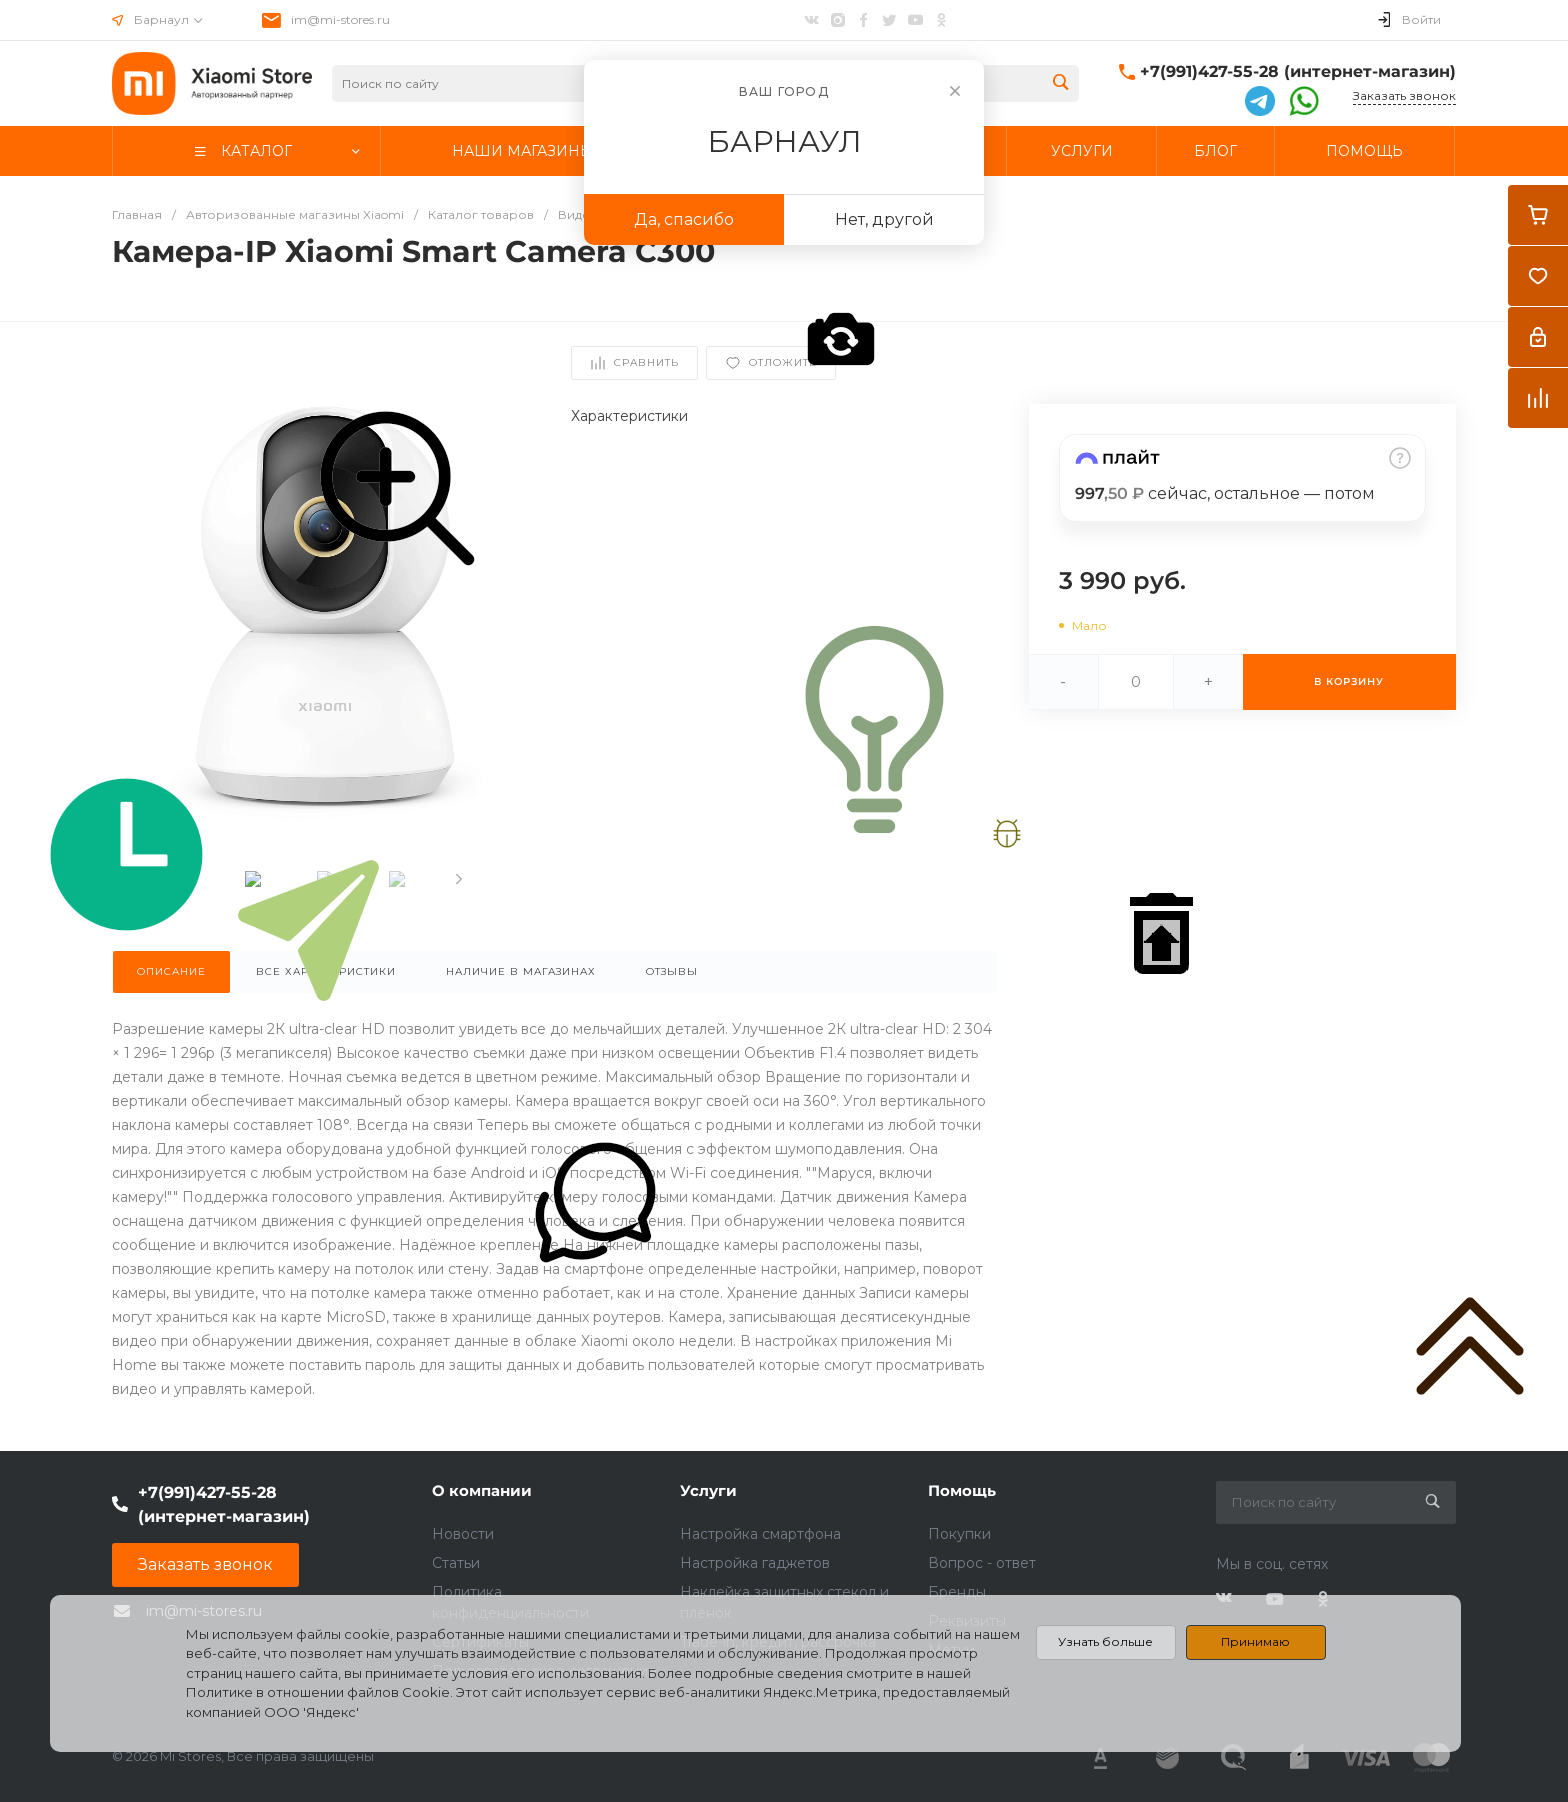 Image resolution: width=1568 pixels, height=1802 pixels. What do you see at coordinates (1007, 833) in the screenshot?
I see `report a bug or issue` at bounding box center [1007, 833].